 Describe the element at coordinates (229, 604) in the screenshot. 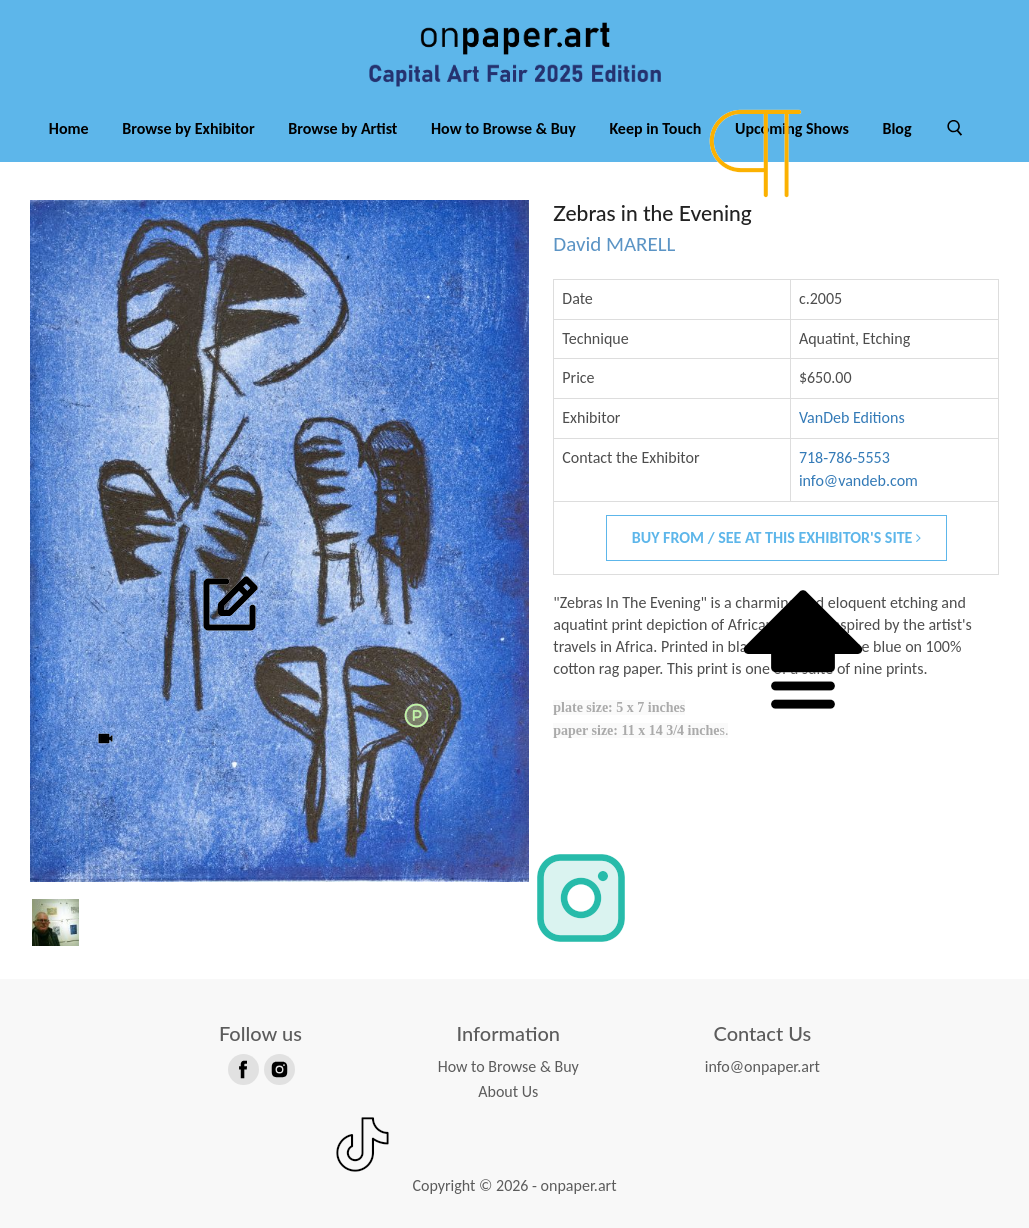

I see `create or edit a note` at that location.